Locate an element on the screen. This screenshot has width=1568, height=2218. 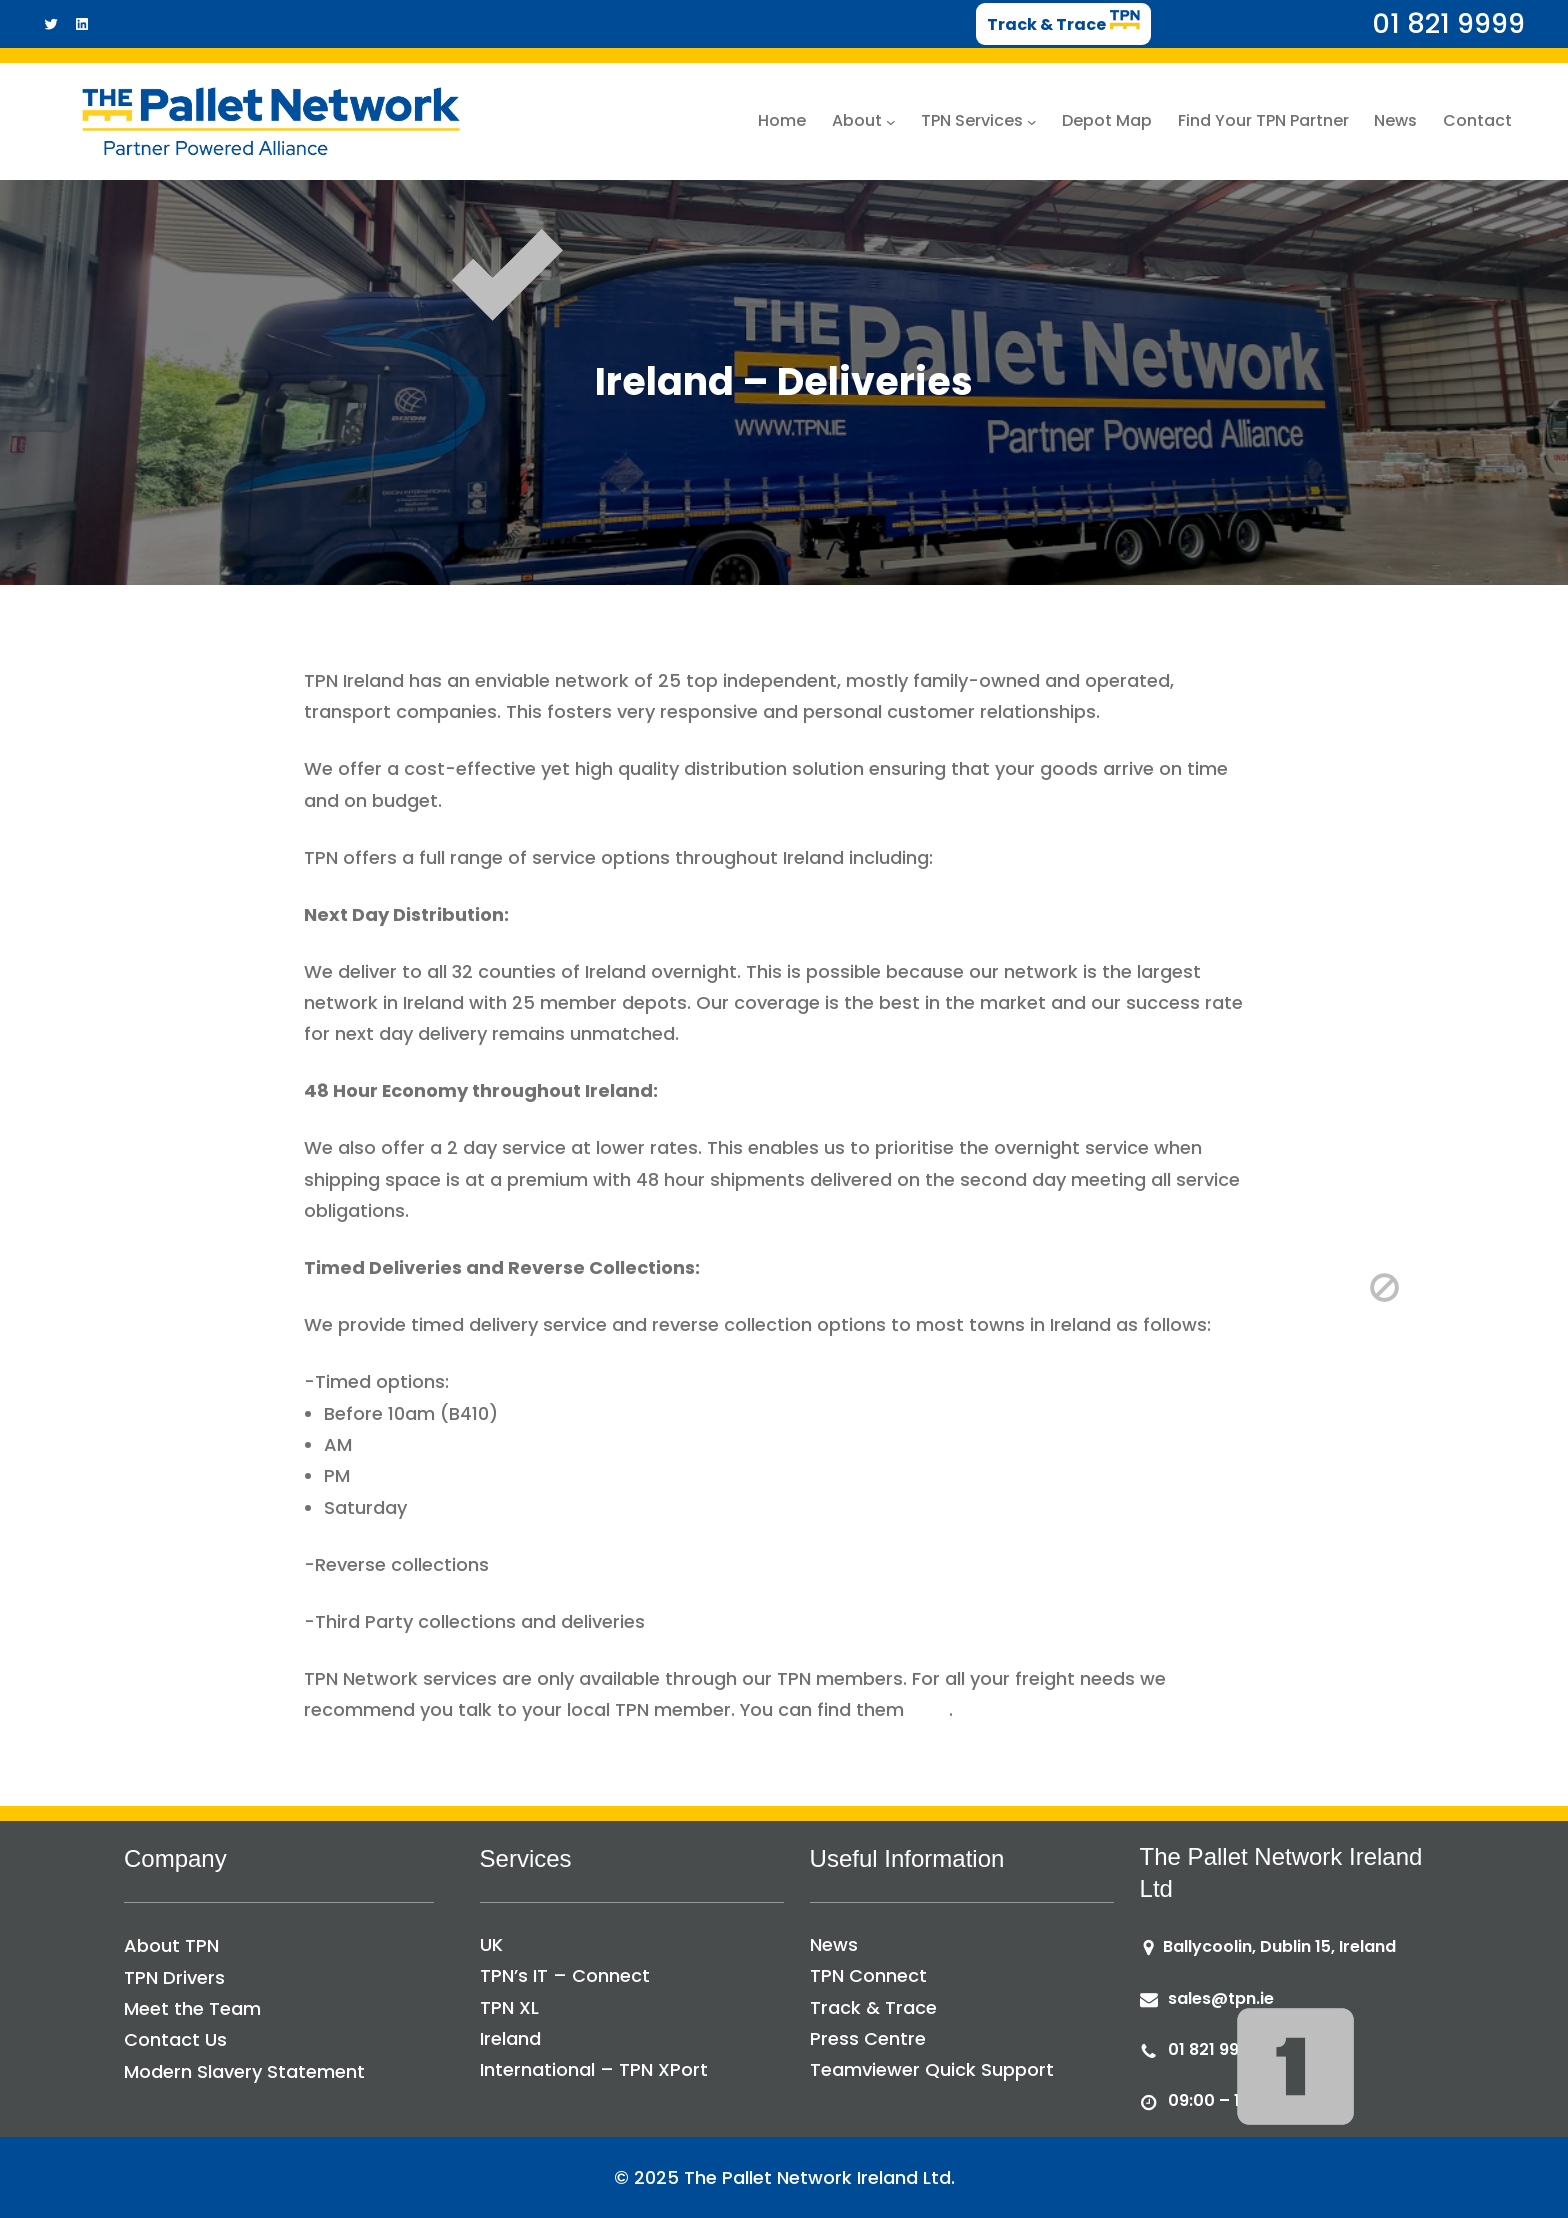
indicates an action is currently unavailable is located at coordinates (1384, 1287).